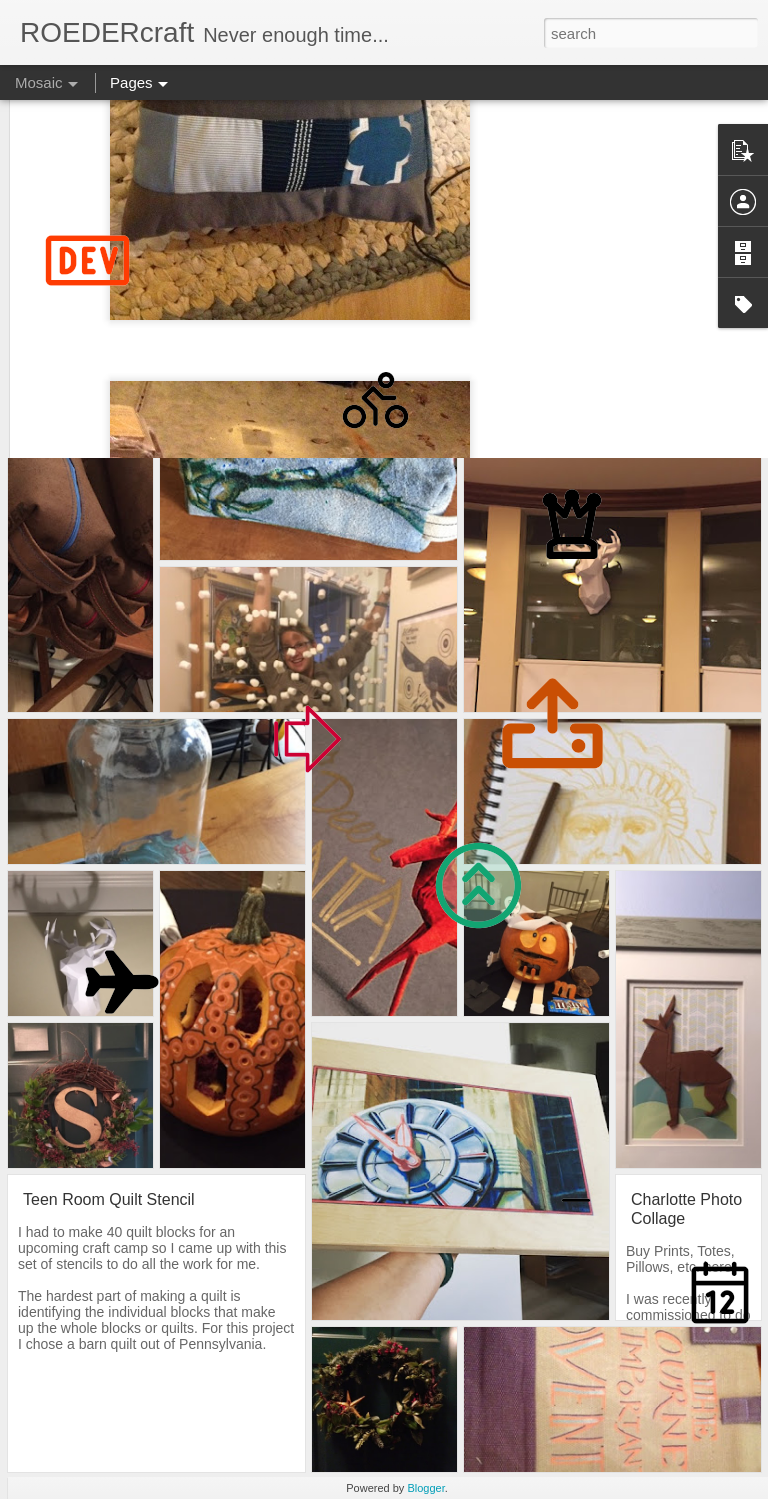 The width and height of the screenshot is (768, 1499). I want to click on scroll to top of page, so click(478, 885).